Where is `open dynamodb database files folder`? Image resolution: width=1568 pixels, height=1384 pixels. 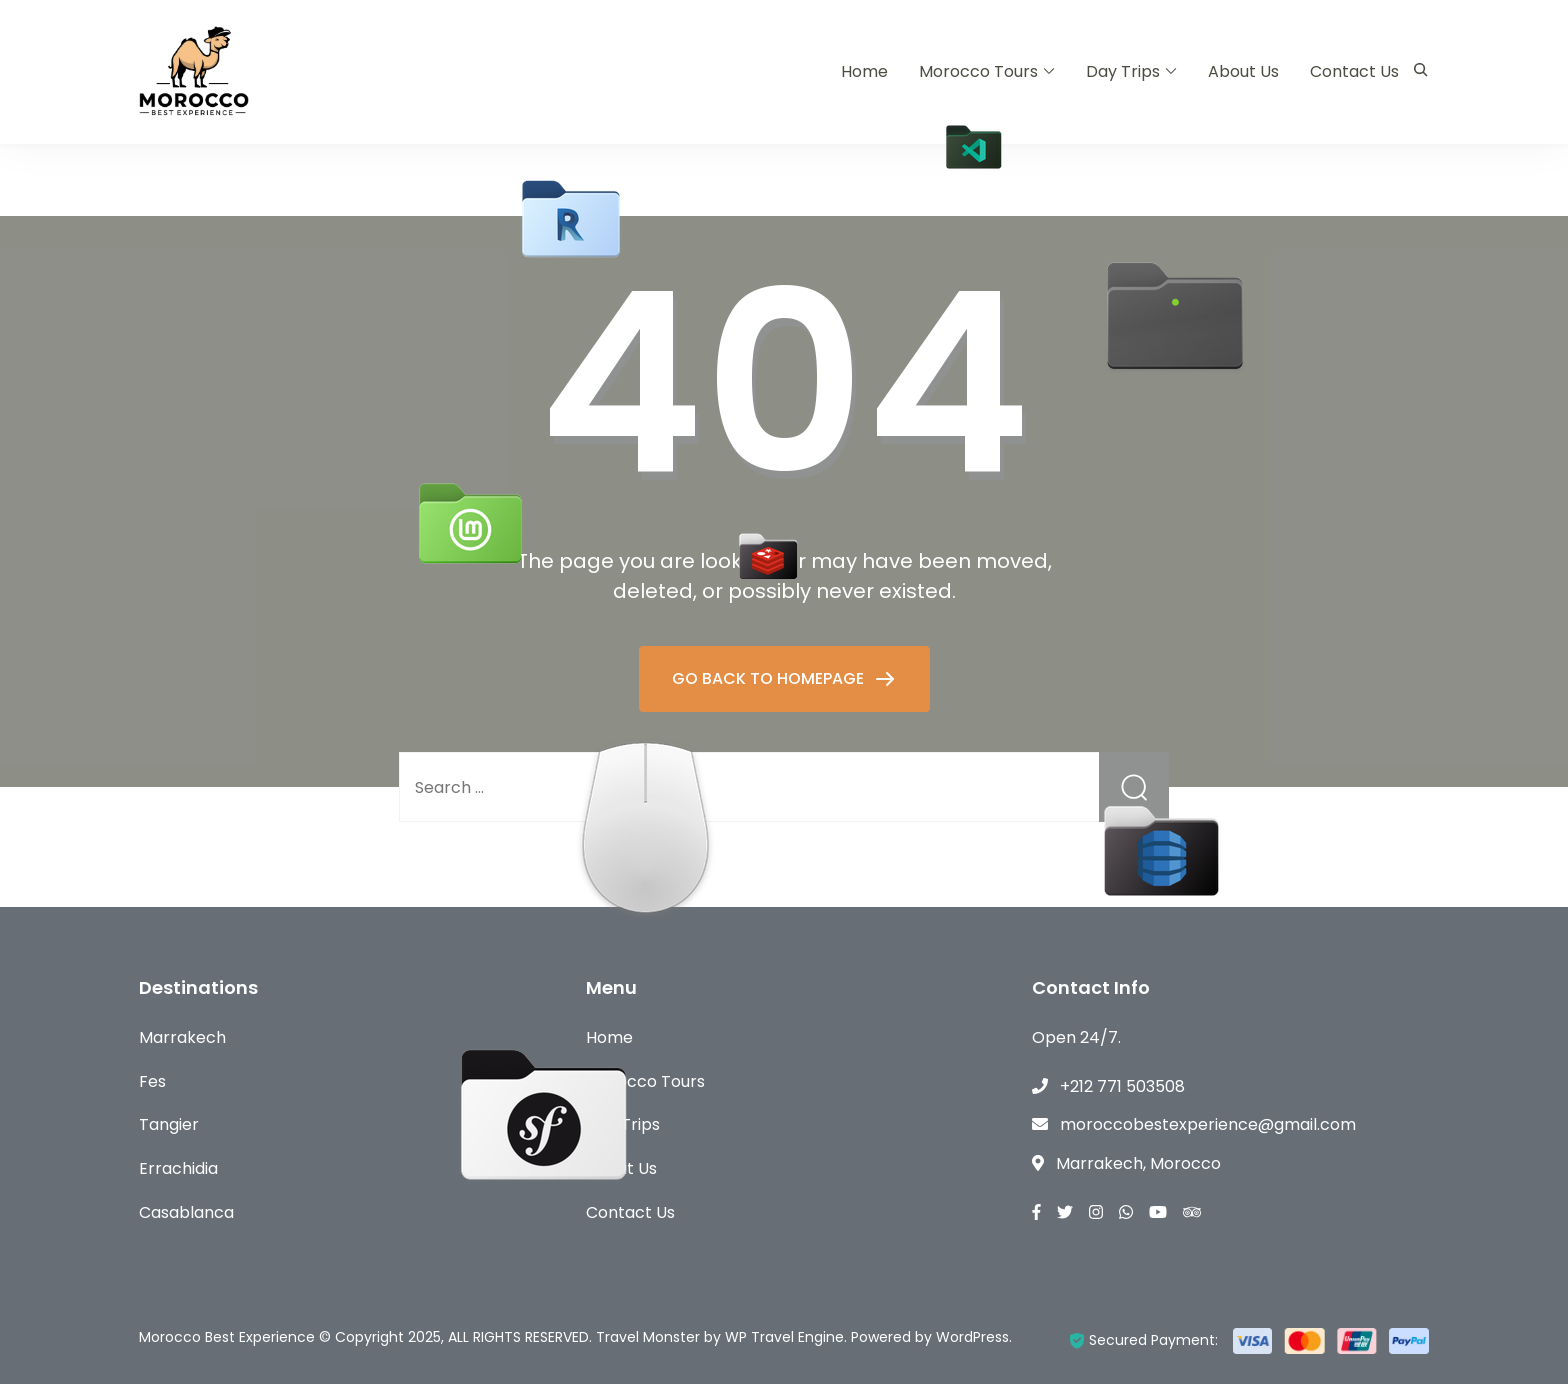
open dynamodb database files folder is located at coordinates (1161, 854).